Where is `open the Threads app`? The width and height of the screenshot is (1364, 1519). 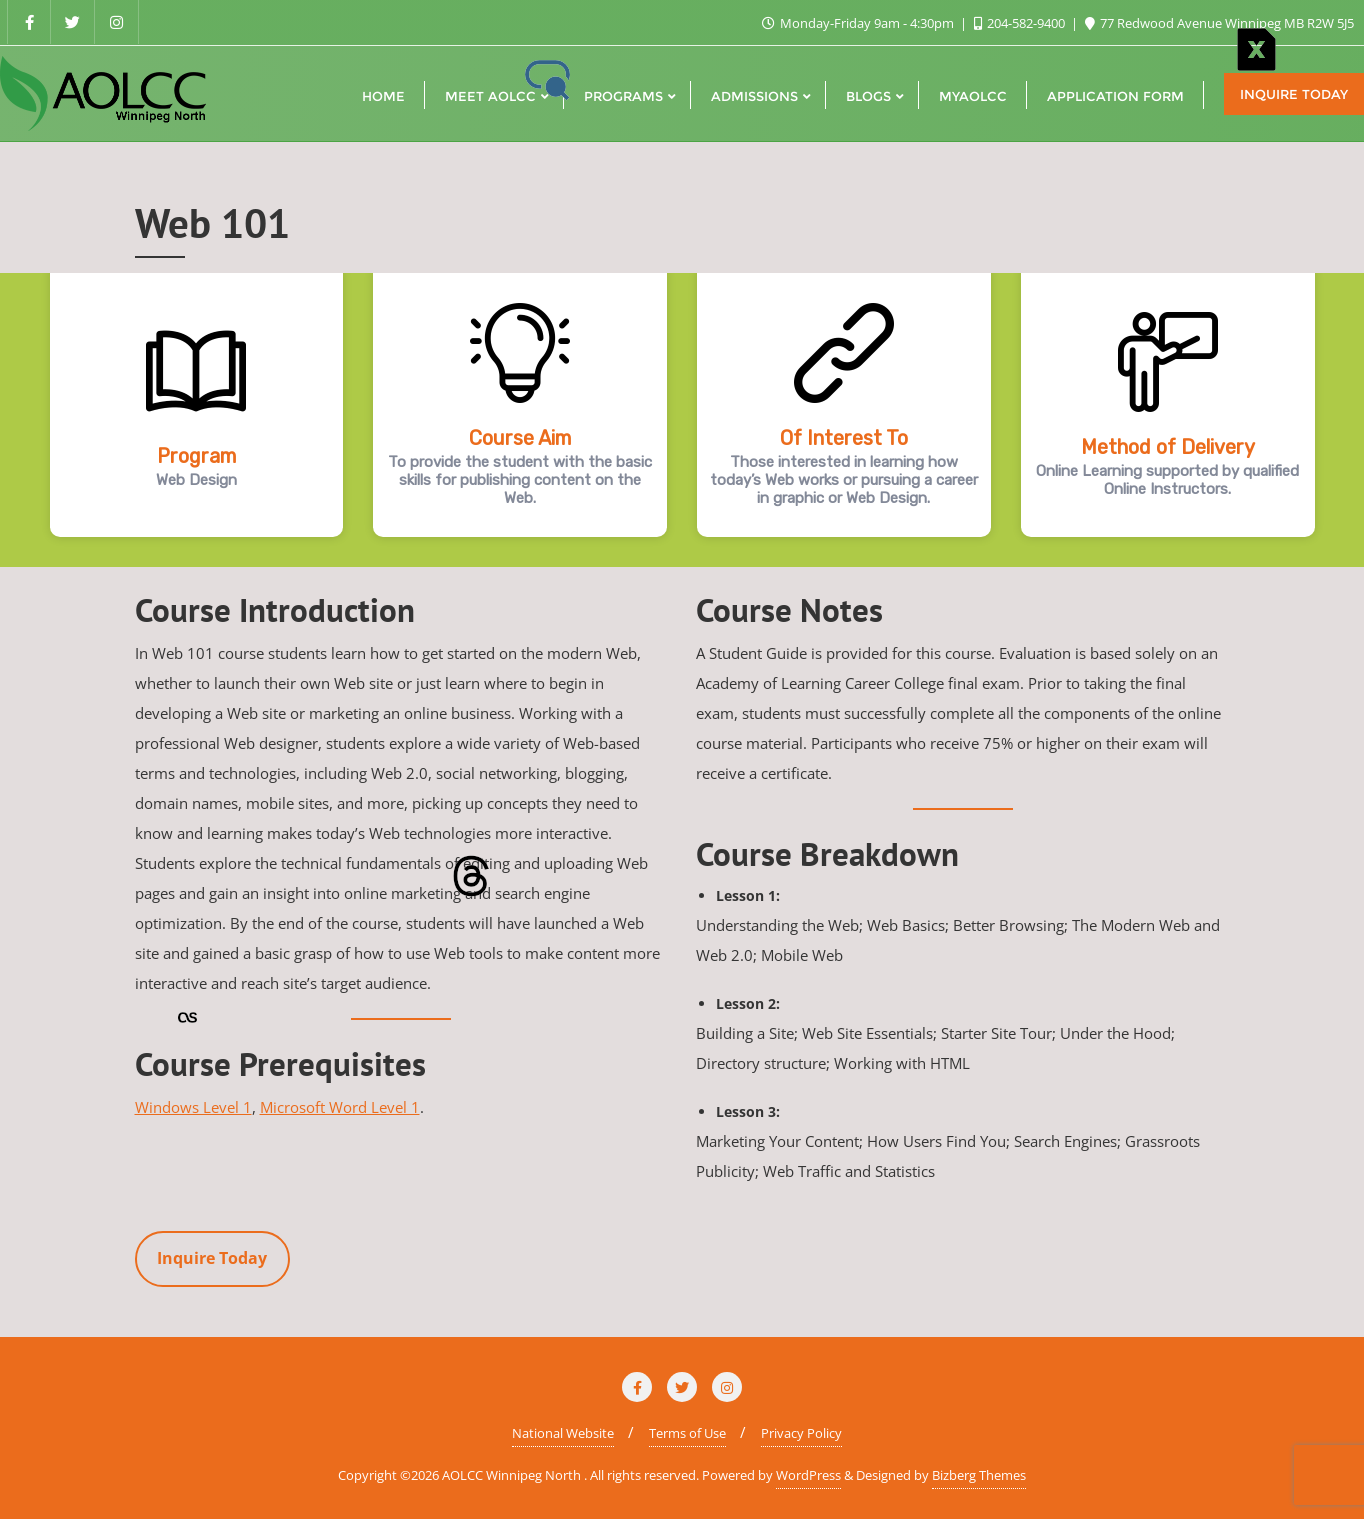
open the Threads app is located at coordinates (471, 876).